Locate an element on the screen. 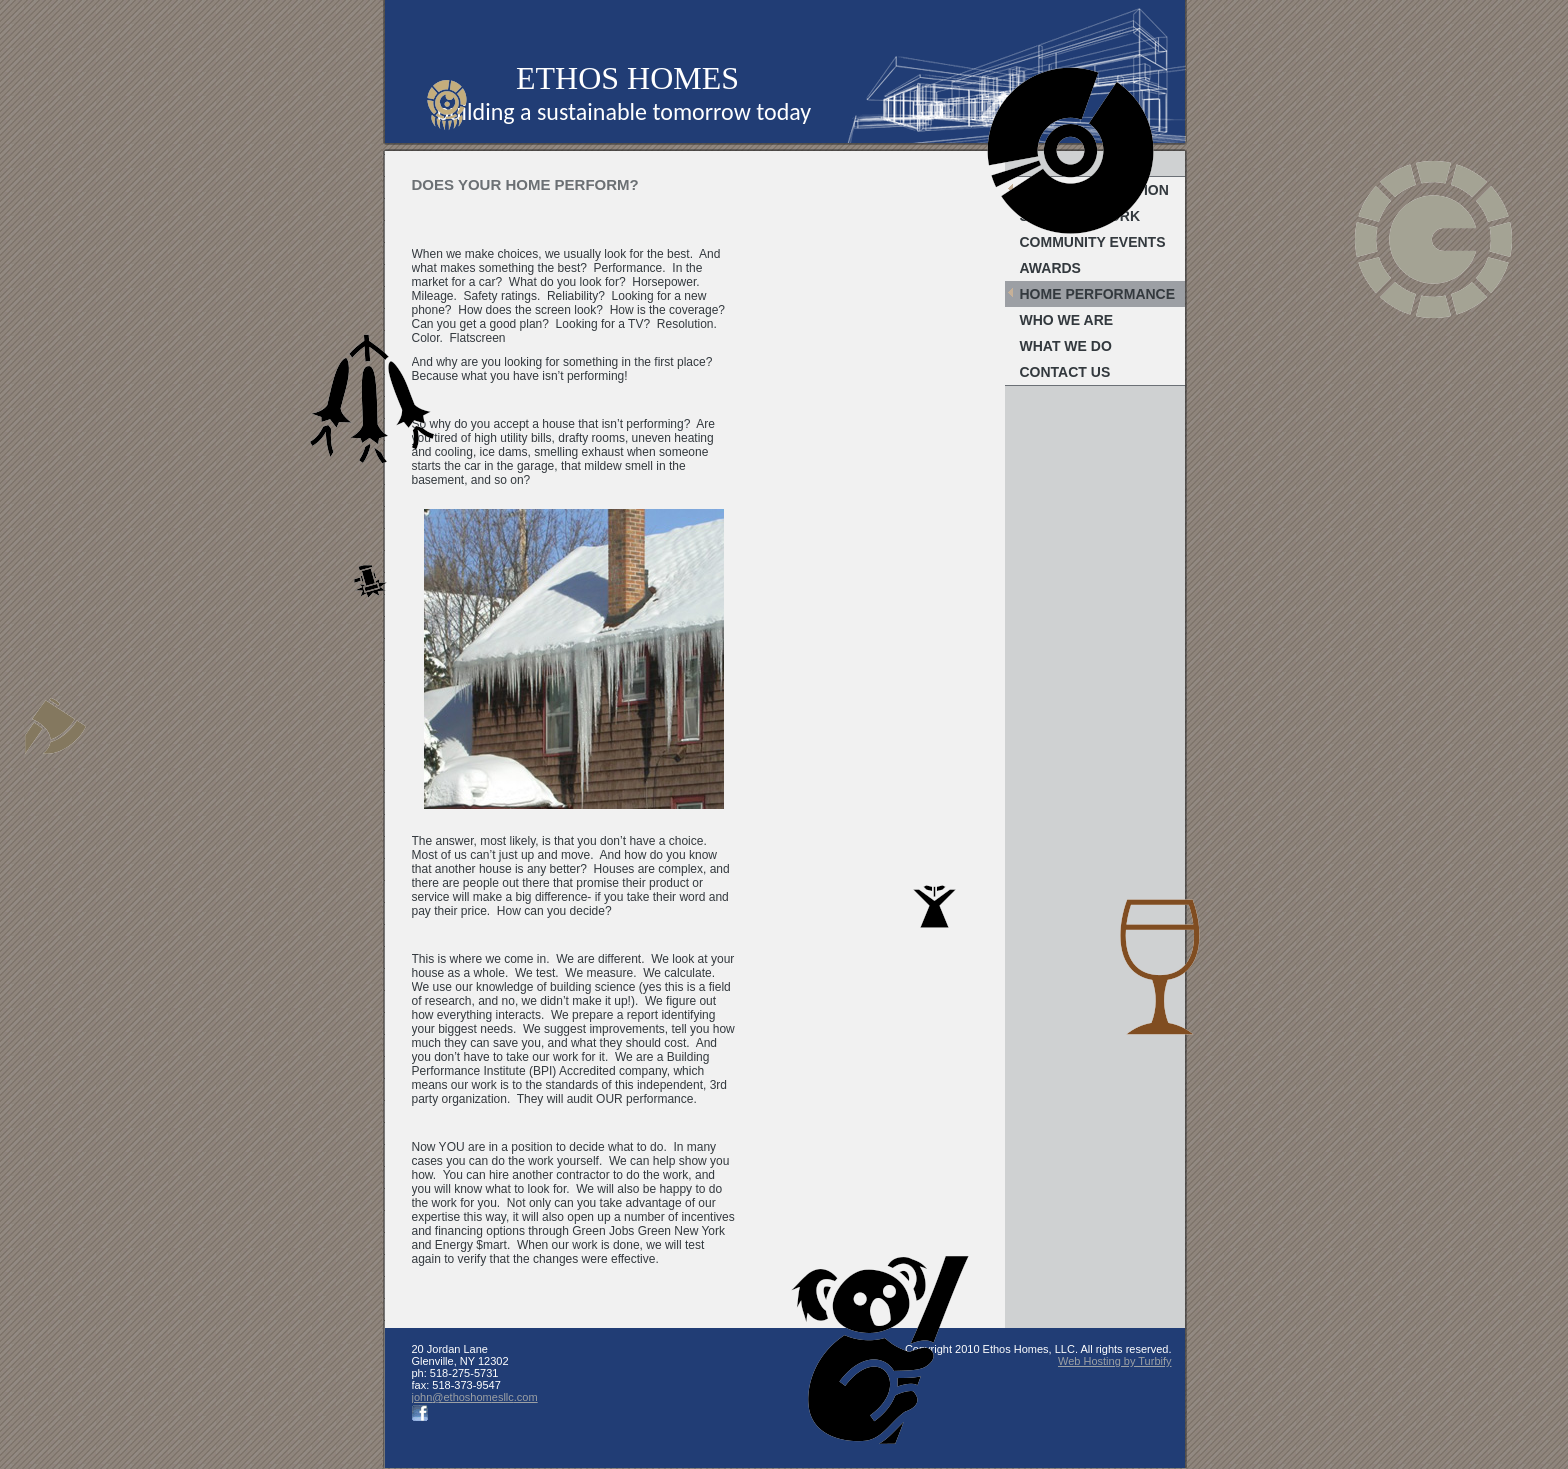 The height and width of the screenshot is (1469, 1568). loading or processing indicator is located at coordinates (1433, 239).